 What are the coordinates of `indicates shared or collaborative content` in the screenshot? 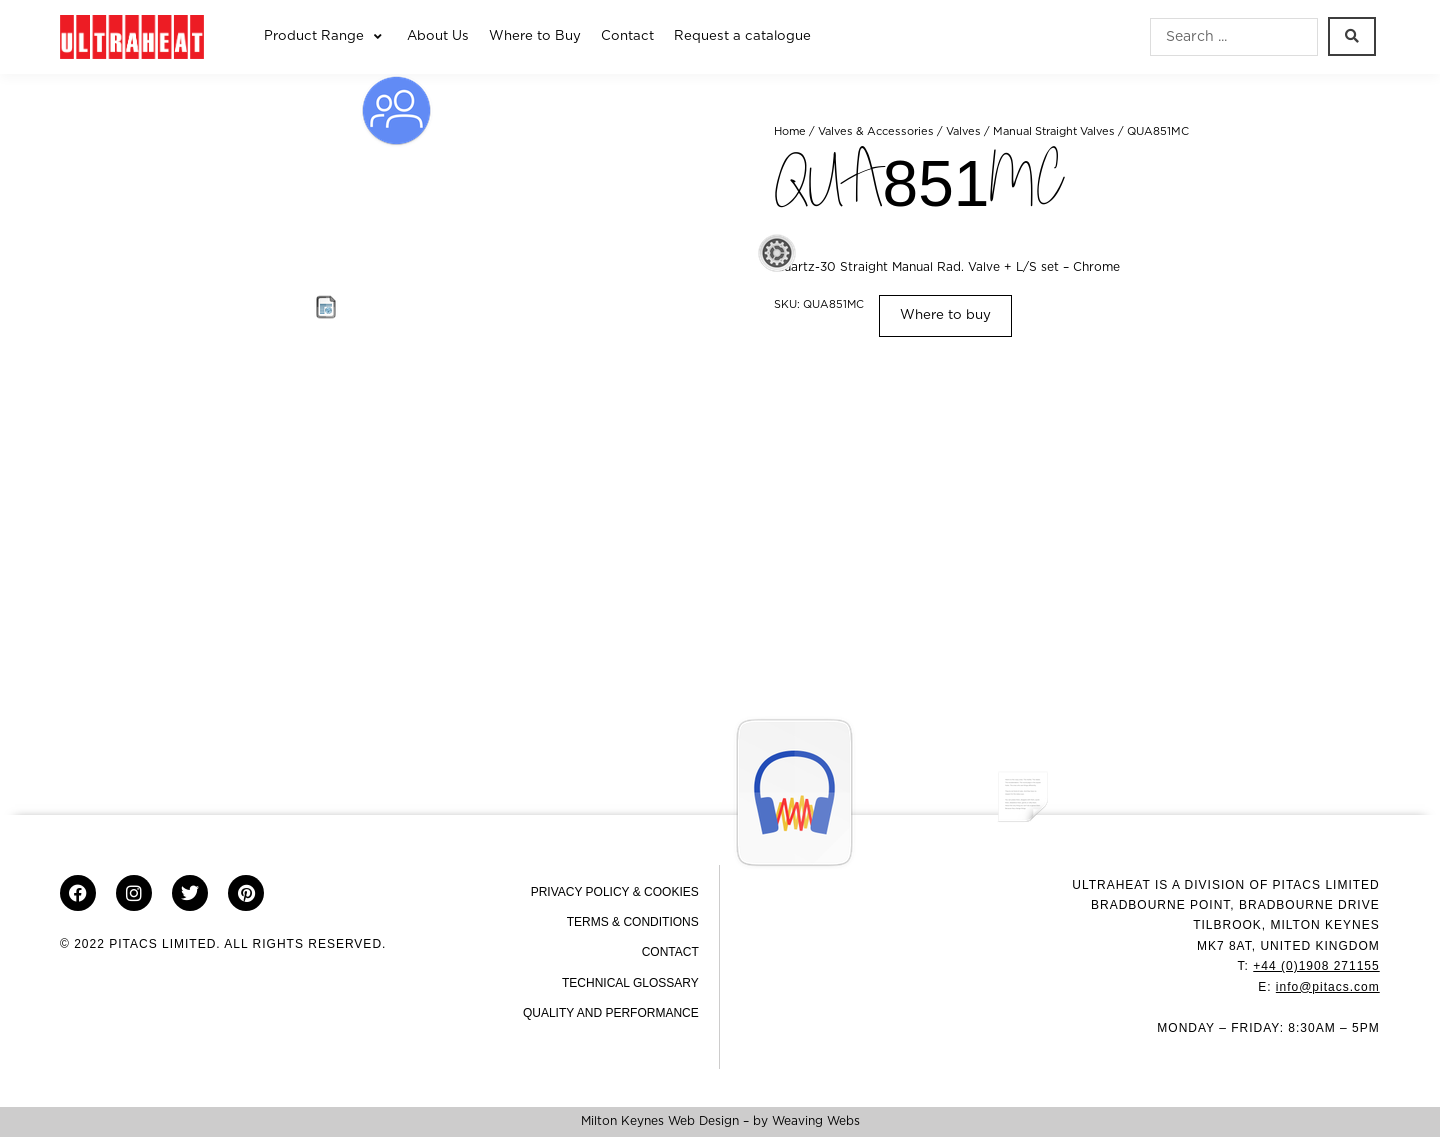 It's located at (396, 110).